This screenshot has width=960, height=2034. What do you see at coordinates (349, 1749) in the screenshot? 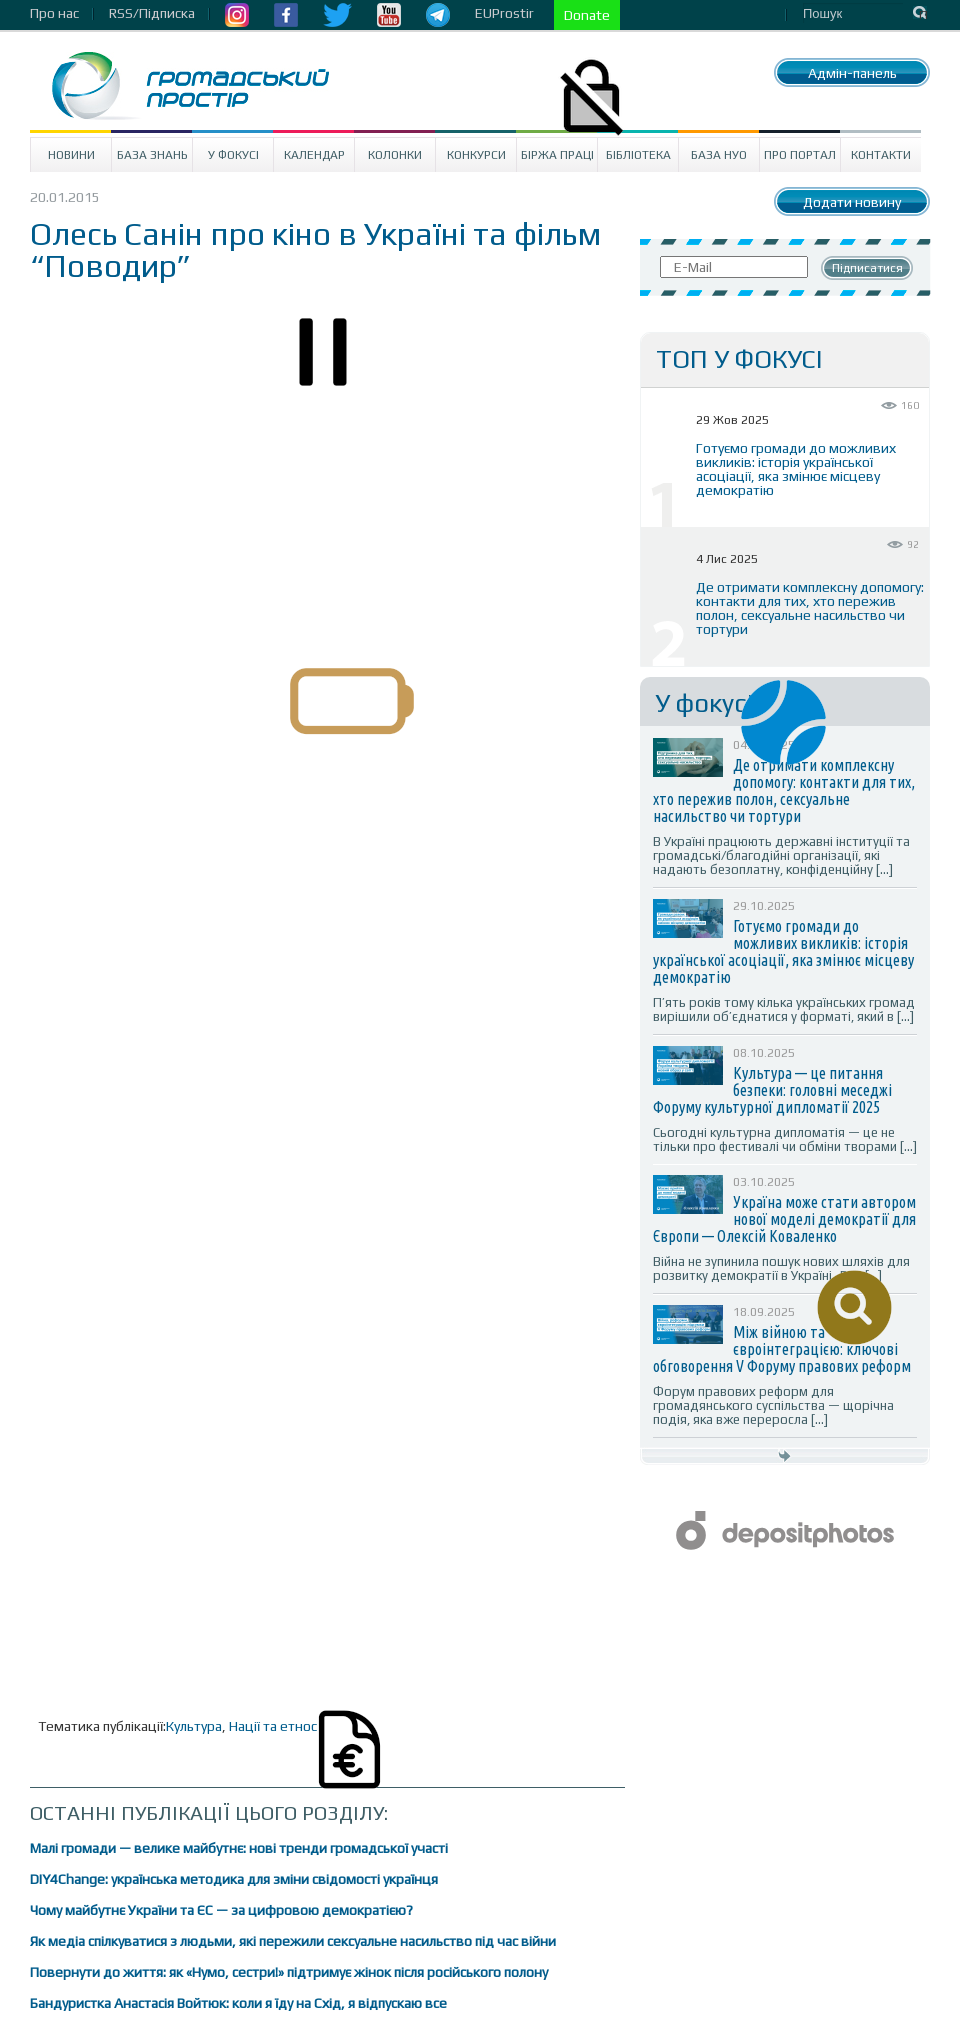
I see `view euro invoice or financial document` at bounding box center [349, 1749].